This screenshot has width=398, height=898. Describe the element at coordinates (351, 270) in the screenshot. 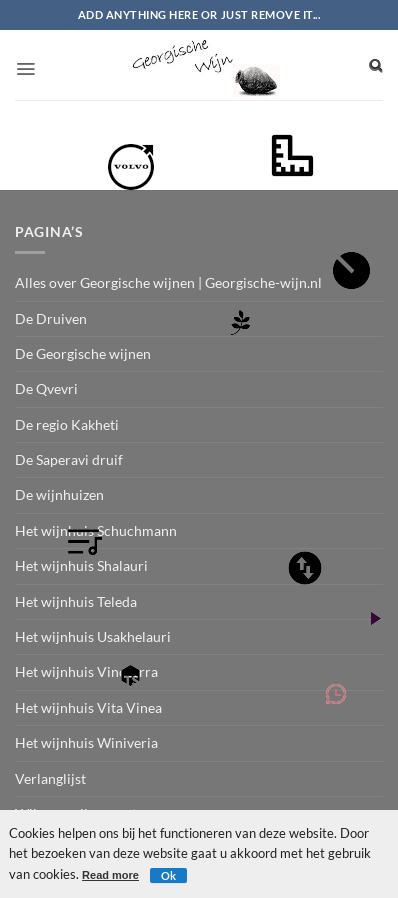

I see `scan a QR code or barcode` at that location.